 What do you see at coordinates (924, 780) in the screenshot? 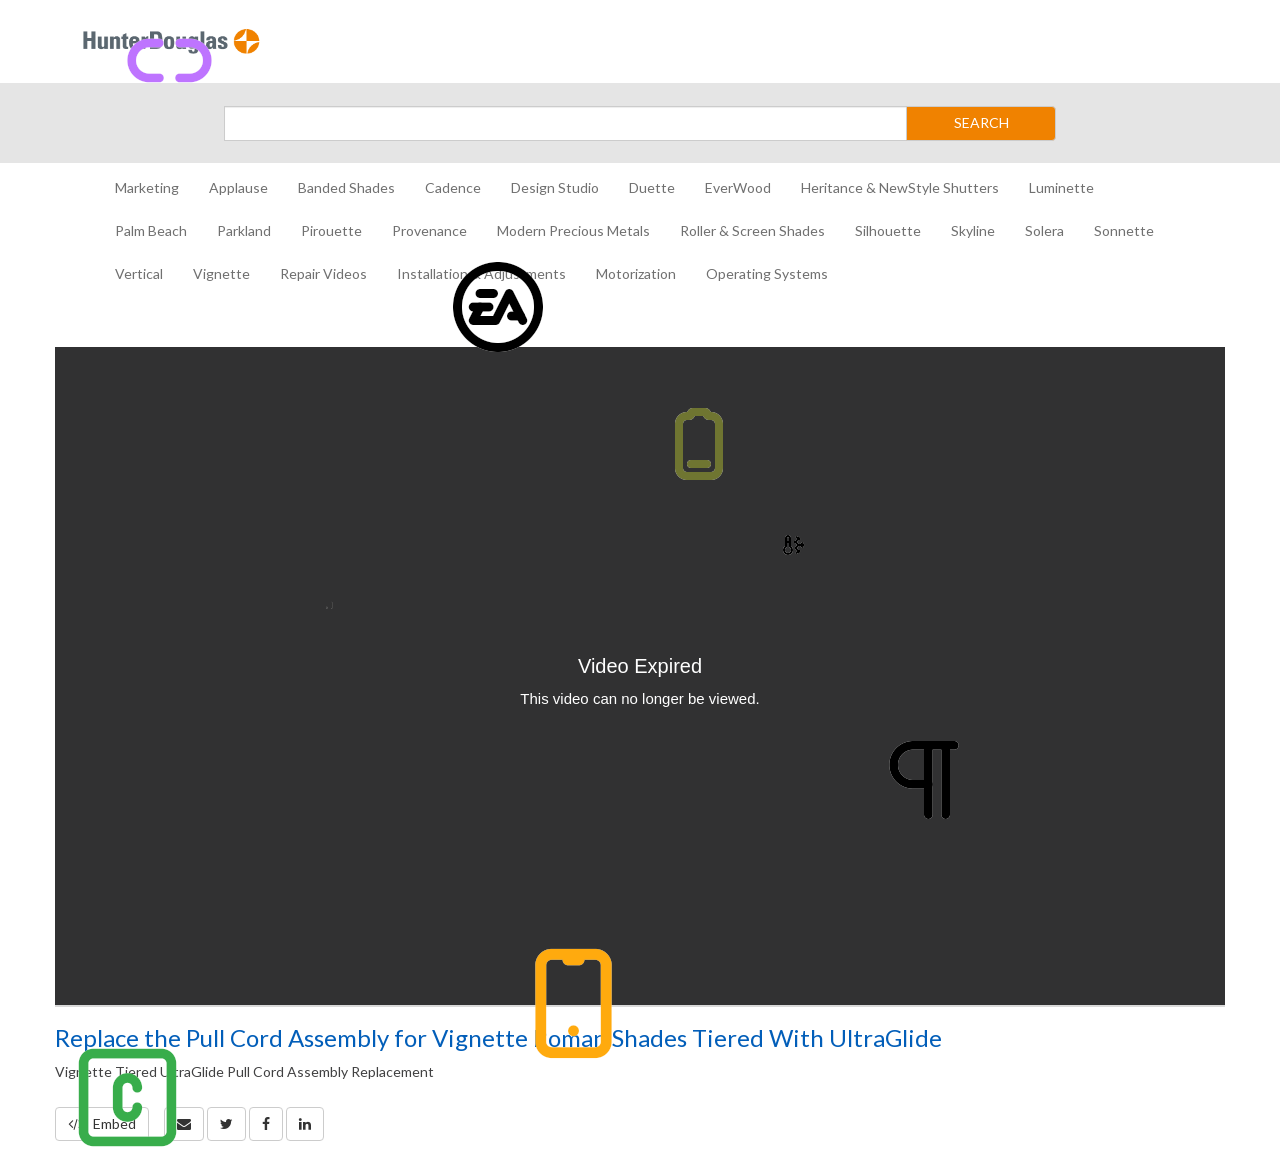
I see `toggle paragraph marks visibility` at bounding box center [924, 780].